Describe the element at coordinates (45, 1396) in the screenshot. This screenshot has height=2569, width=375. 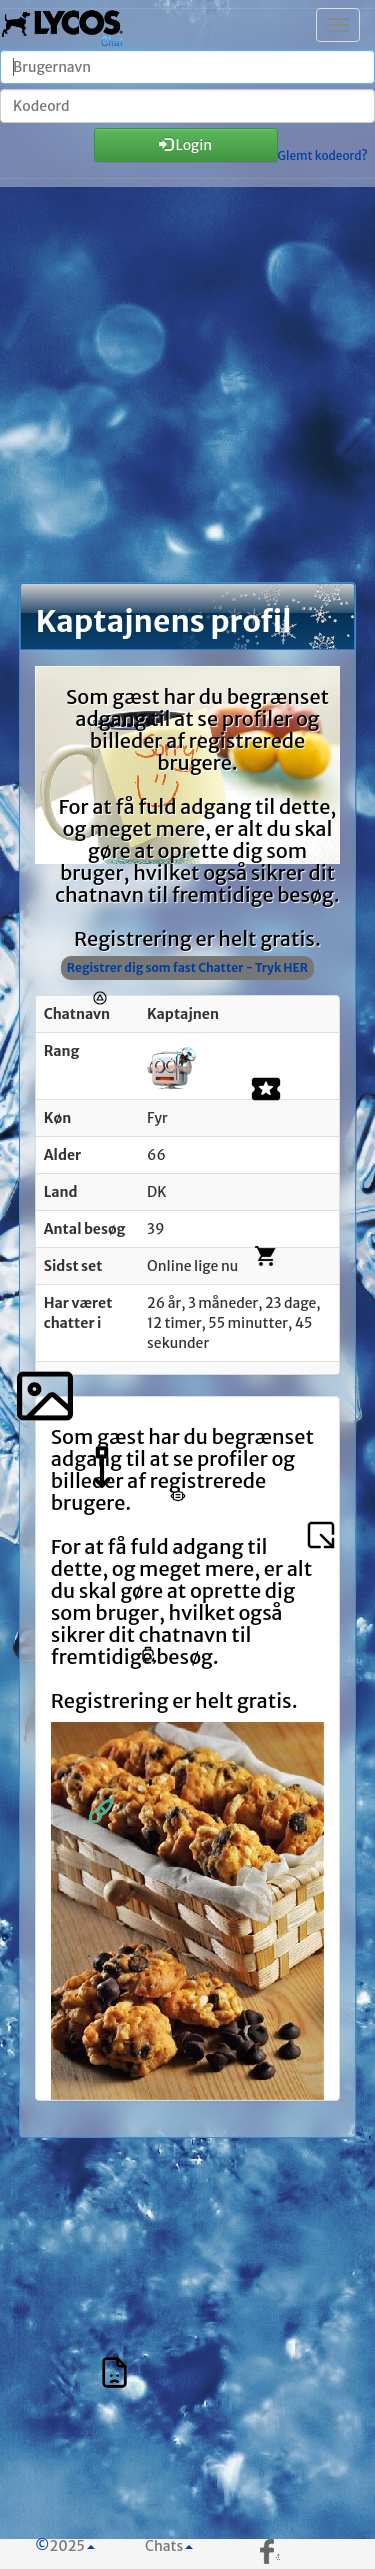
I see `view or open an image file` at that location.